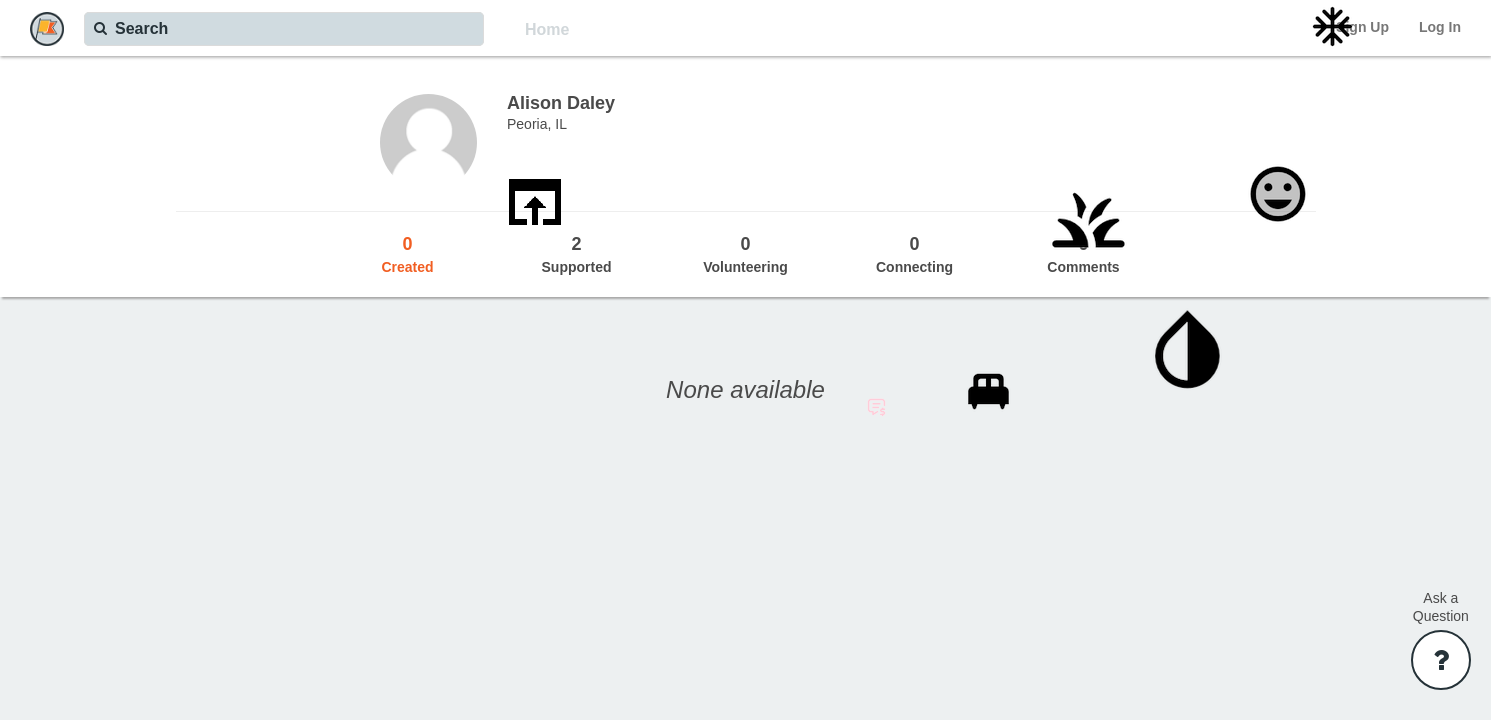  What do you see at coordinates (1088, 218) in the screenshot?
I see `view outdoor or nature-related content` at bounding box center [1088, 218].